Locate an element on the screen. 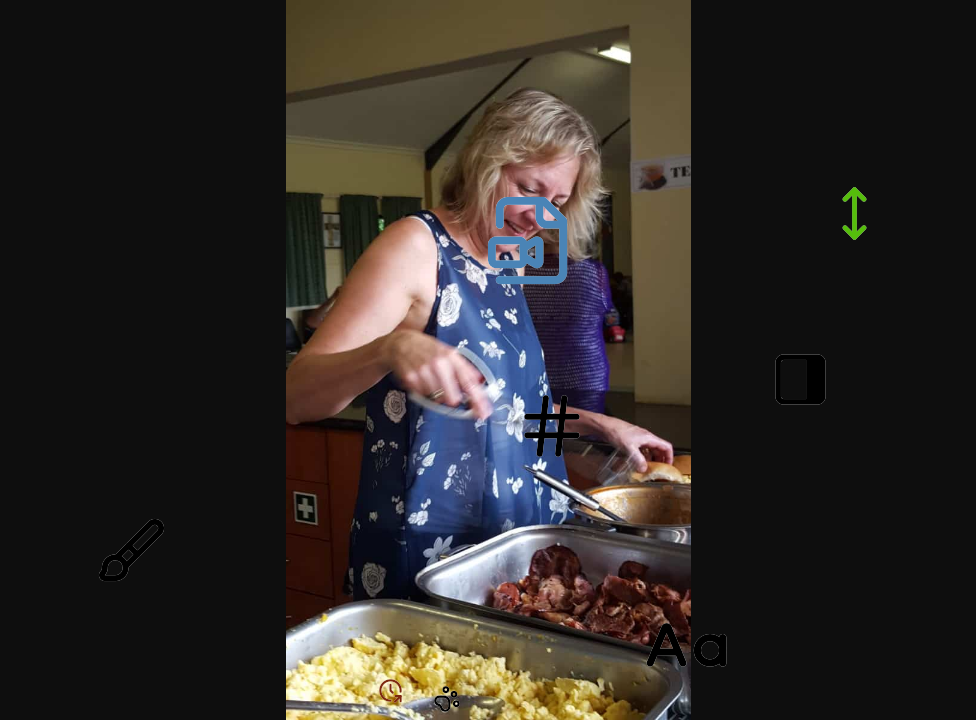  share a scheduled event or time is located at coordinates (390, 690).